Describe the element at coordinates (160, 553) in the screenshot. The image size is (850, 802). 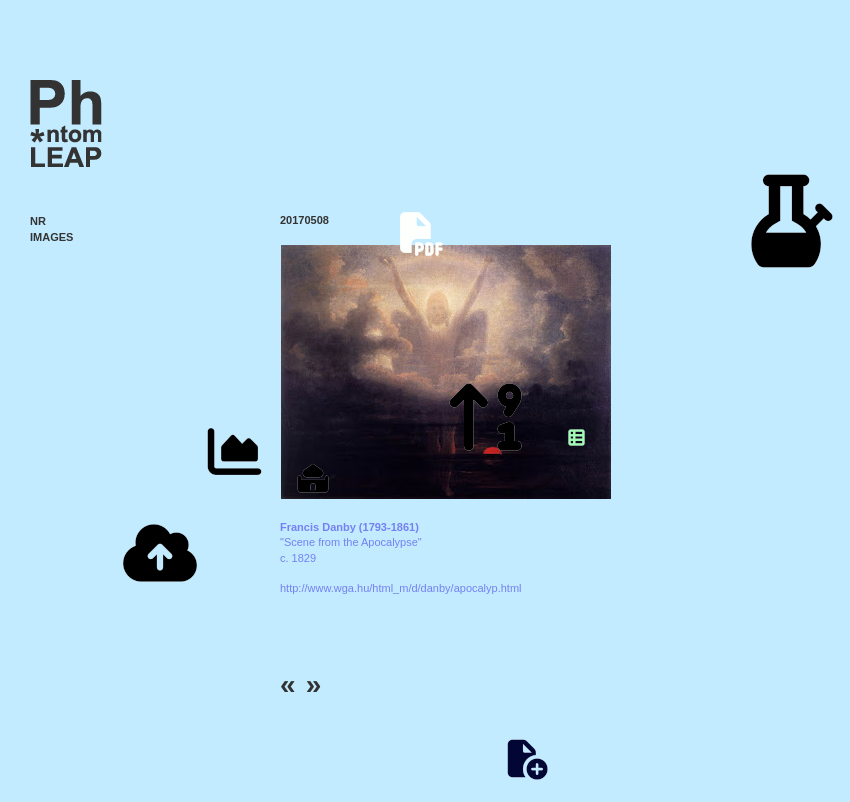
I see `upload file to cloud storage` at that location.